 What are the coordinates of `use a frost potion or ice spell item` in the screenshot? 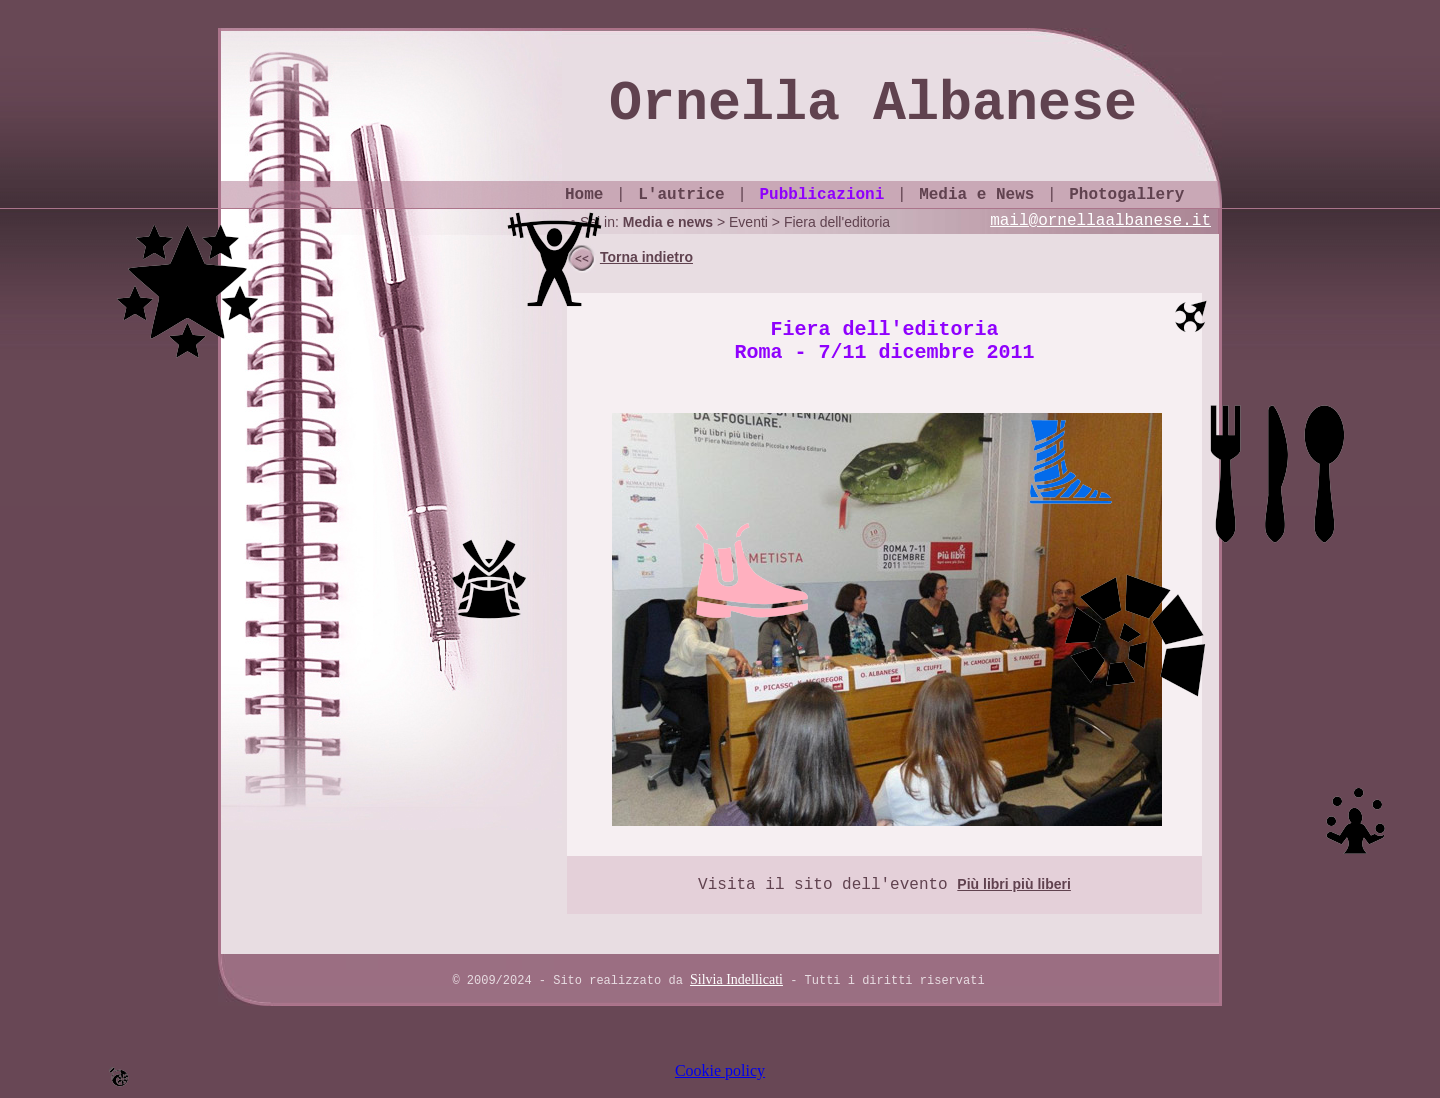 It's located at (118, 1076).